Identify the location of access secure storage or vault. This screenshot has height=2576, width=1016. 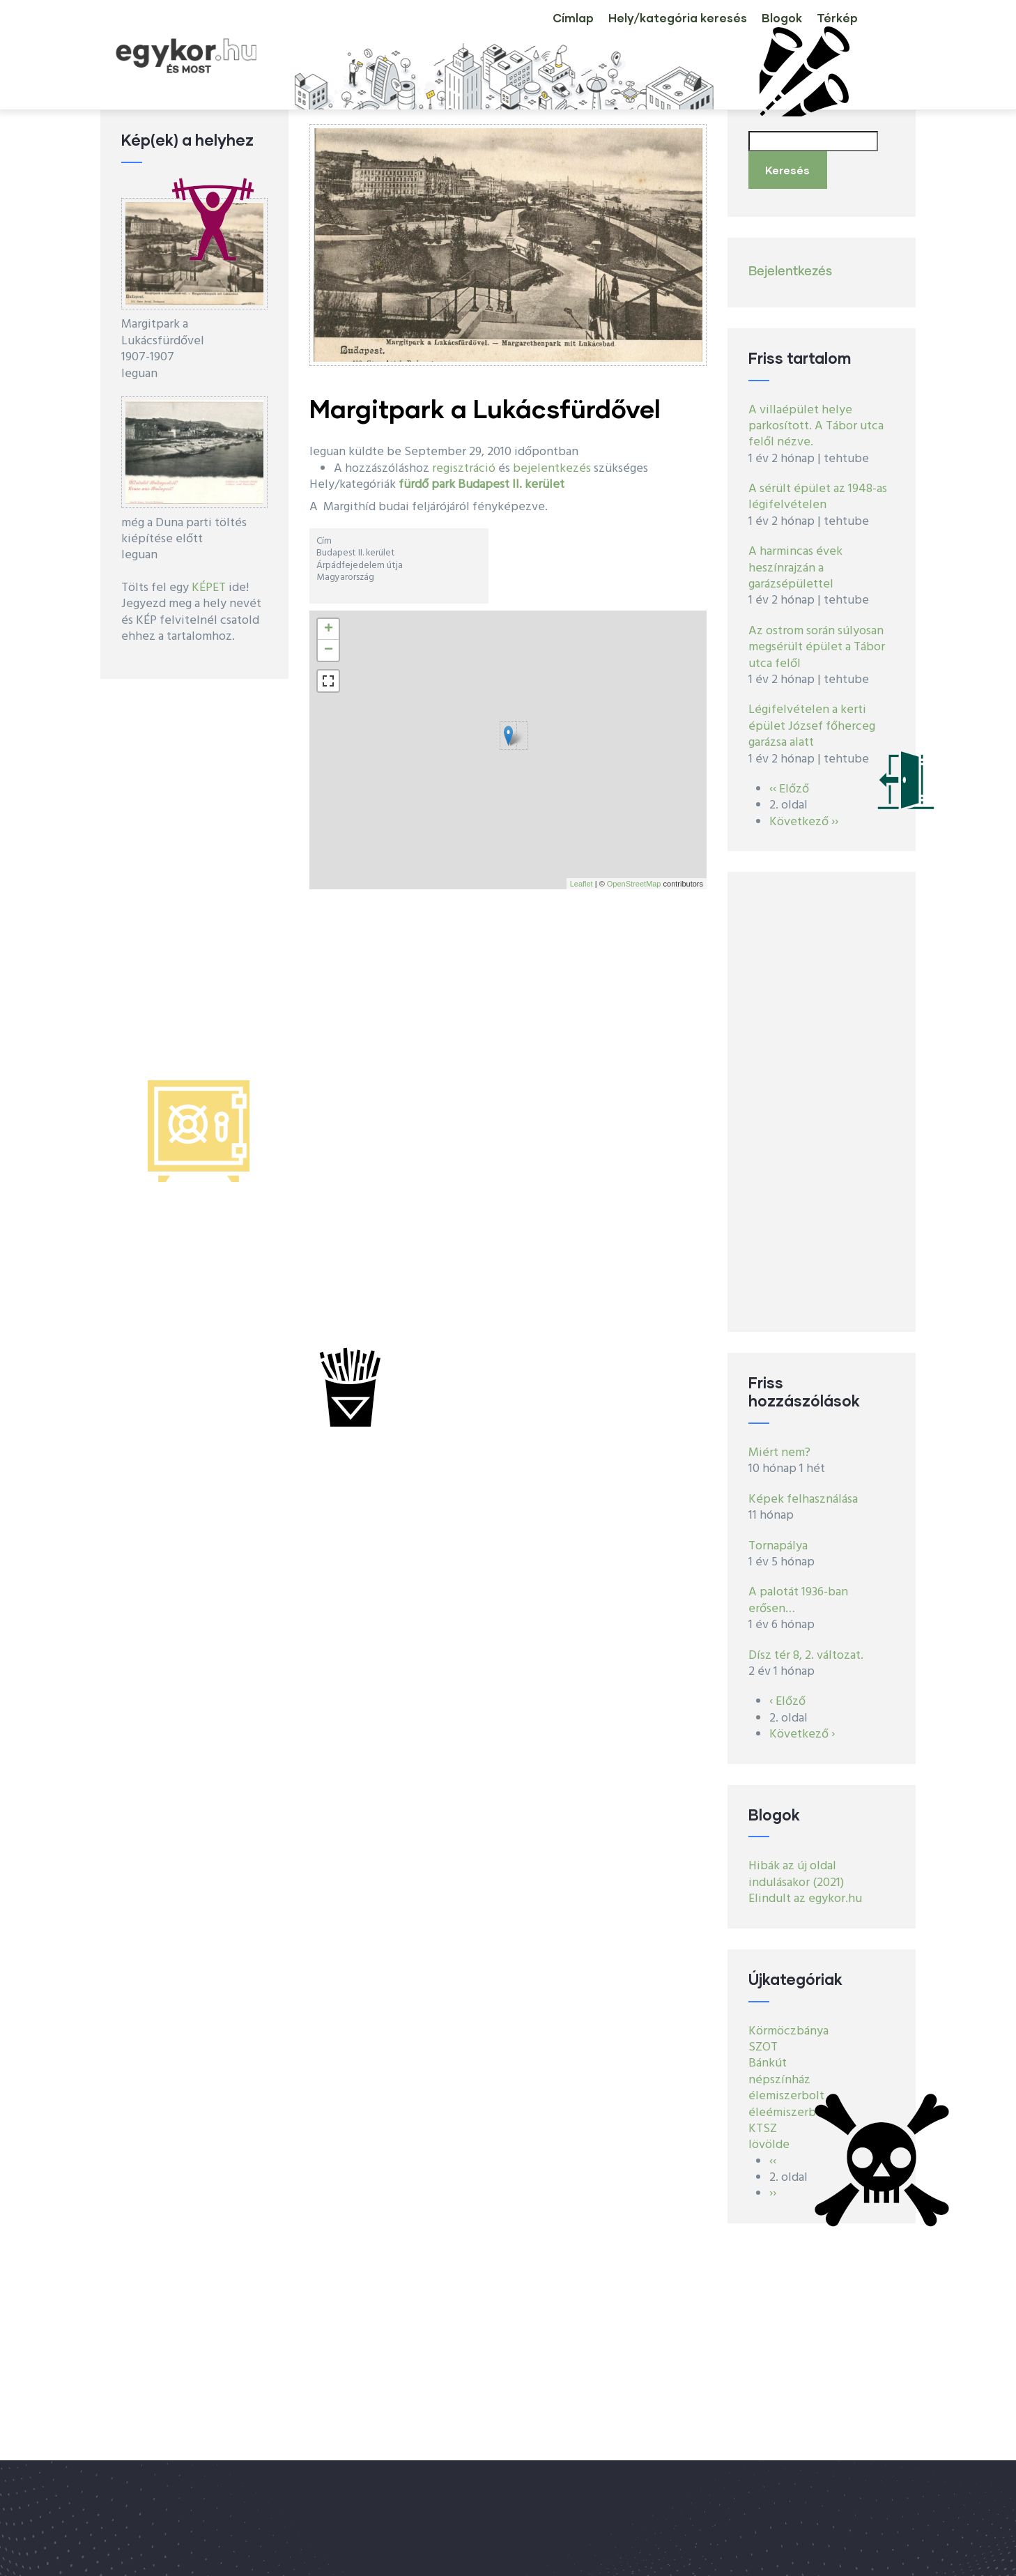
(199, 1131).